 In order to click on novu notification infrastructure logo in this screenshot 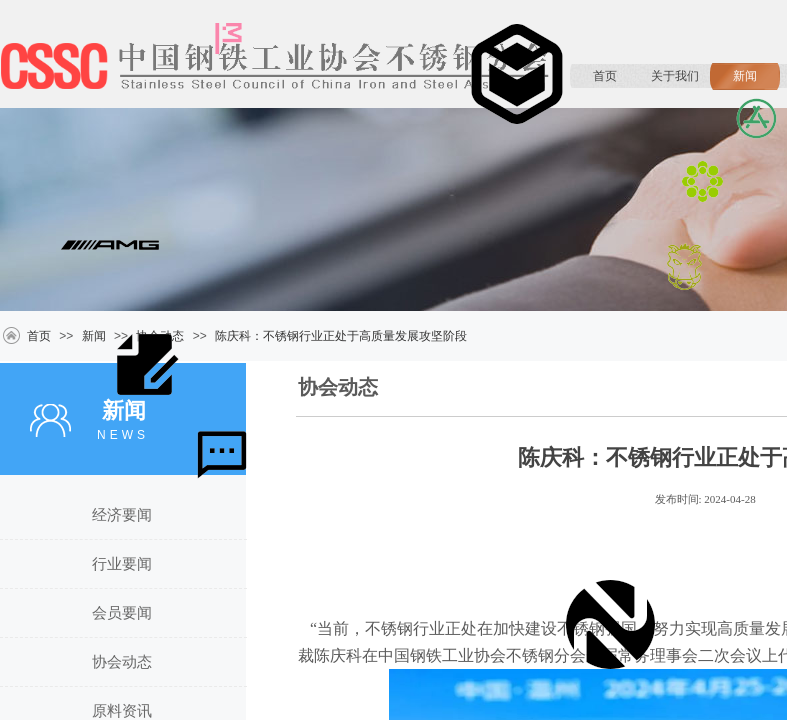, I will do `click(610, 624)`.